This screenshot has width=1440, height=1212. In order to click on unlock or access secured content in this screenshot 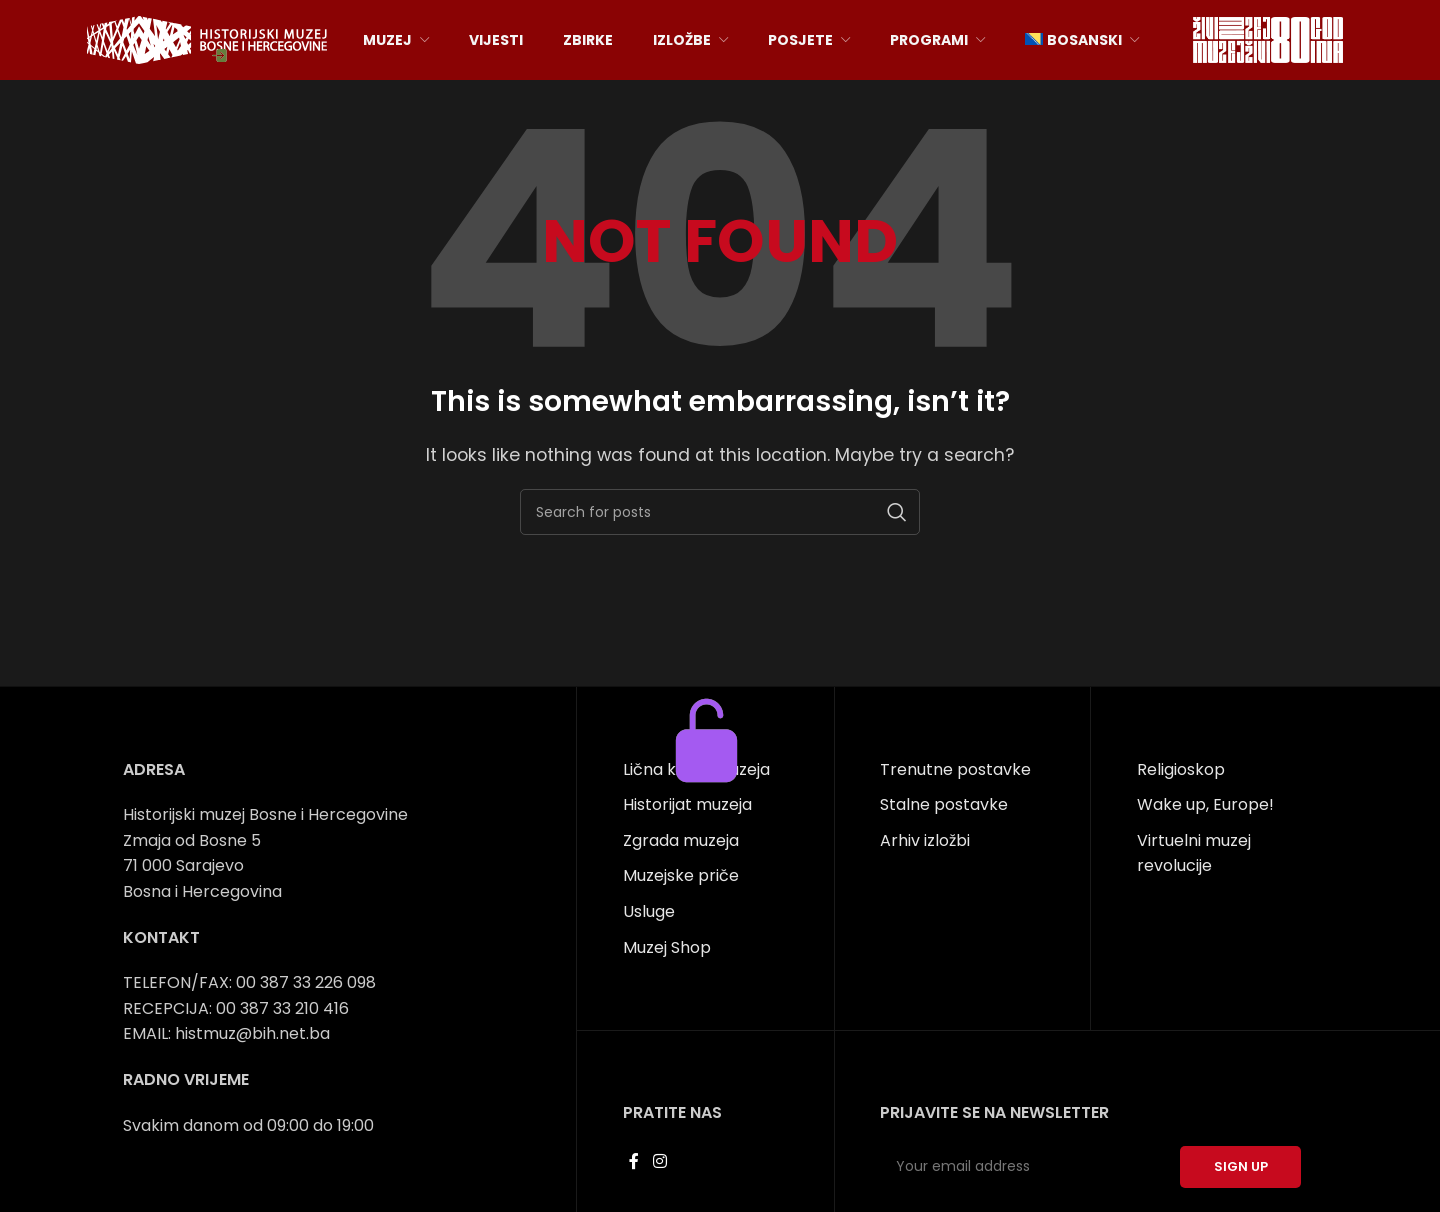, I will do `click(706, 740)`.